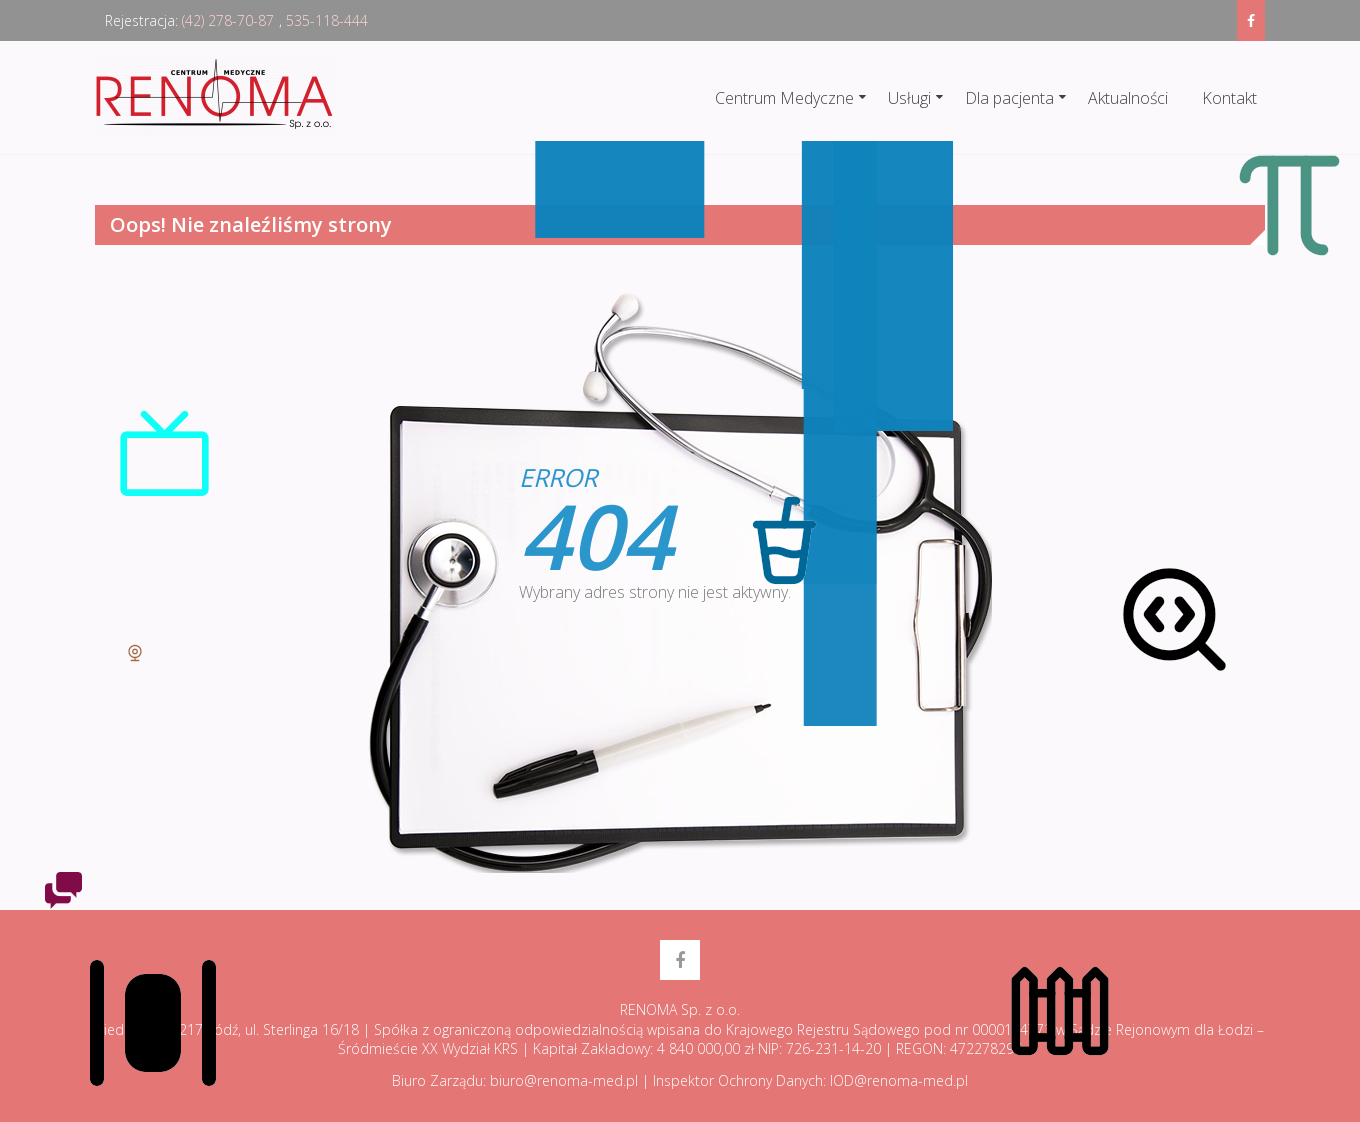 The width and height of the screenshot is (1360, 1122). Describe the element at coordinates (1174, 619) in the screenshot. I see `search through code or source files` at that location.